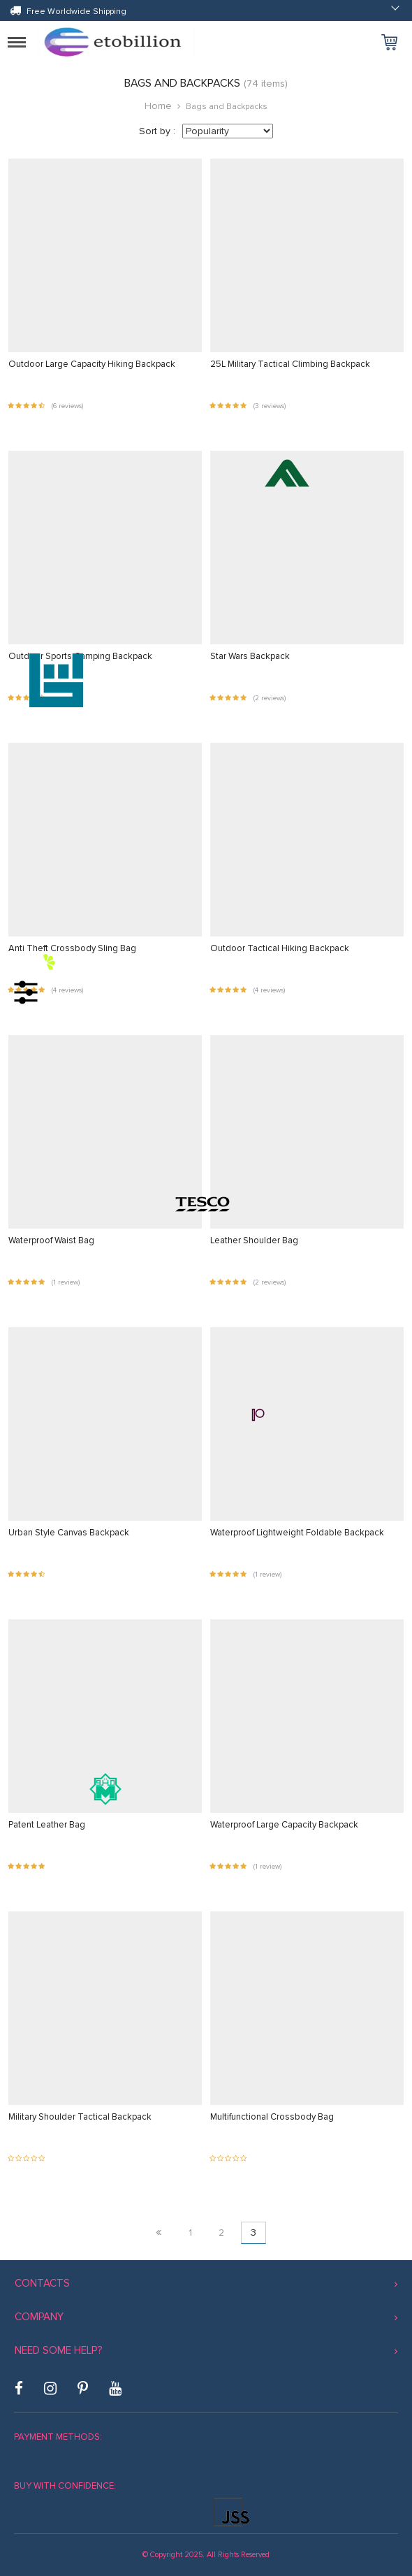 The width and height of the screenshot is (412, 2576). I want to click on cairo metro official app or service, so click(105, 1789).